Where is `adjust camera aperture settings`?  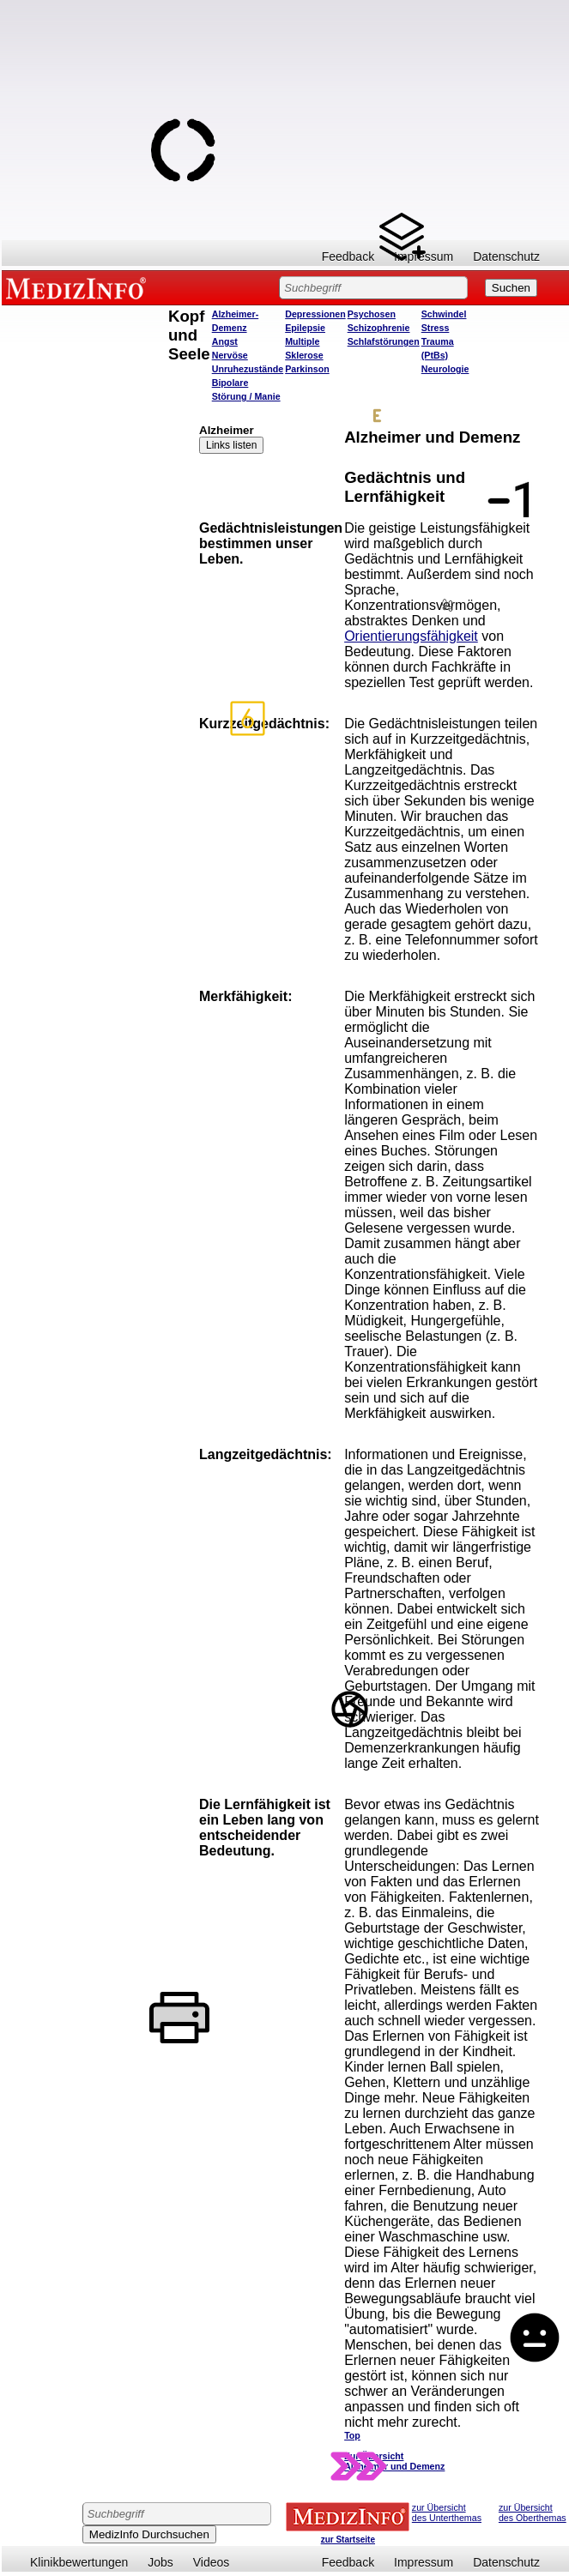 adjust camera aperture settings is located at coordinates (349, 1709).